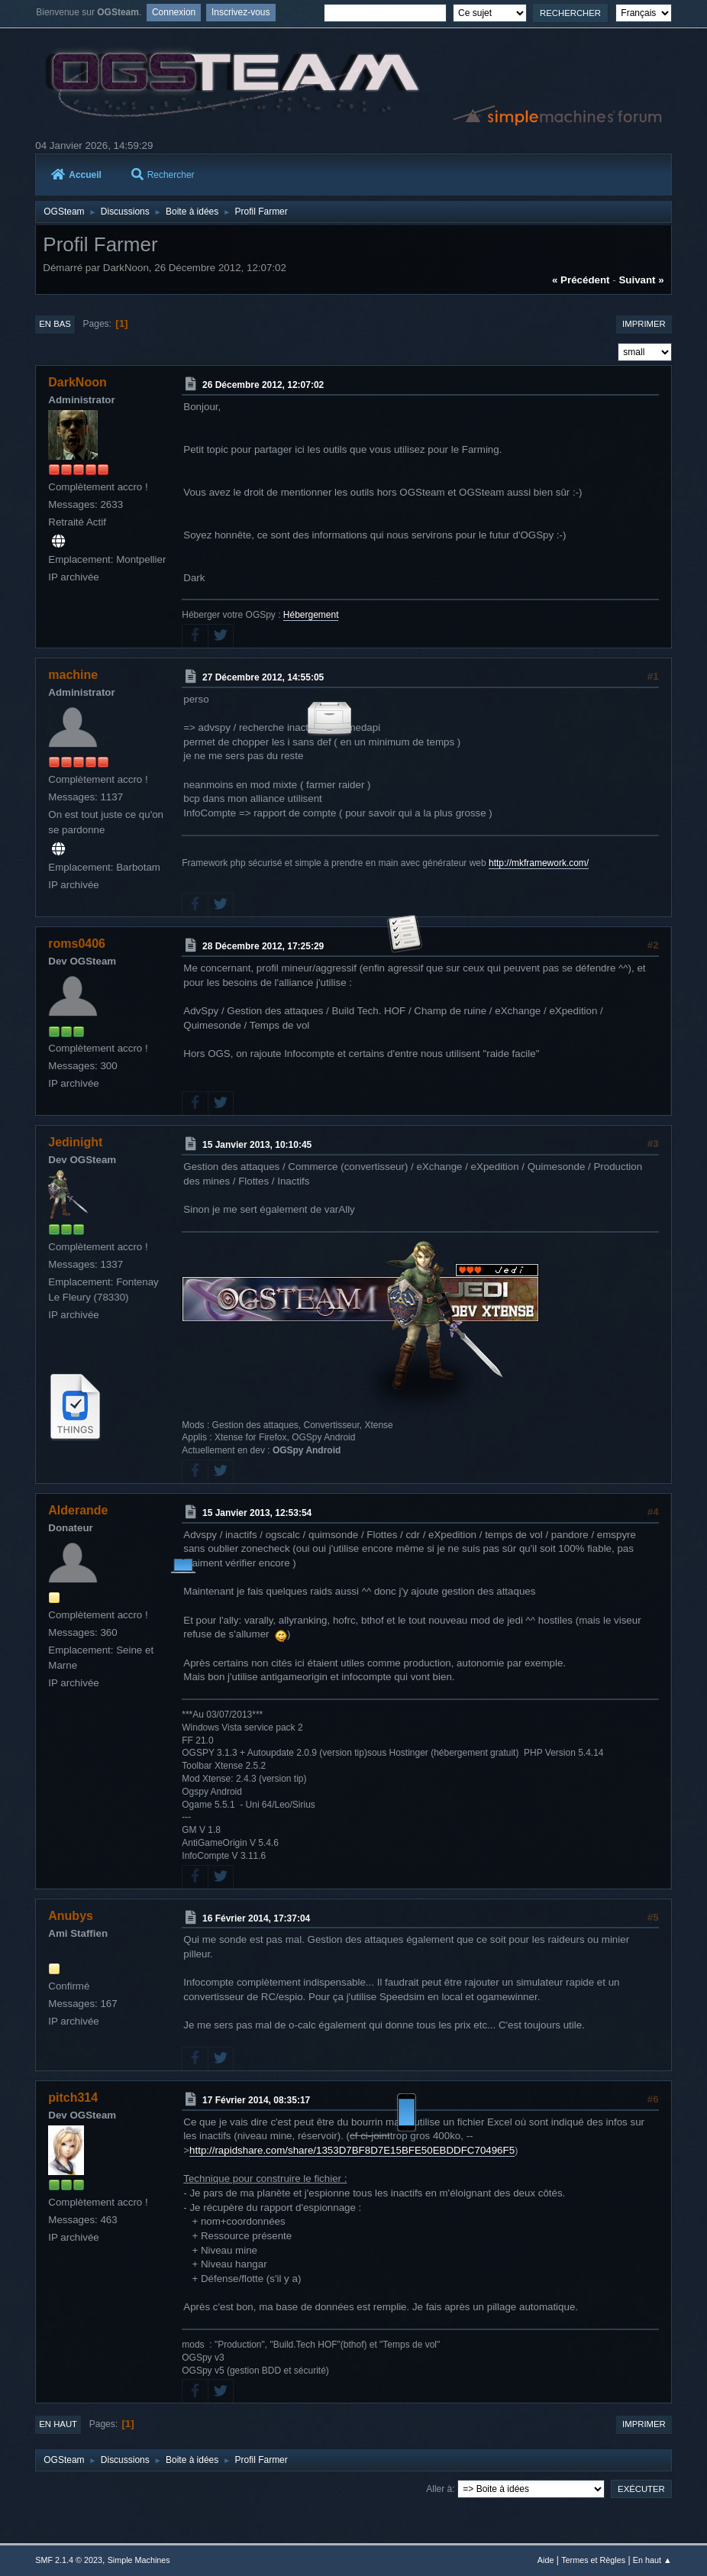  Describe the element at coordinates (329, 718) in the screenshot. I see `print document using postscript printer` at that location.